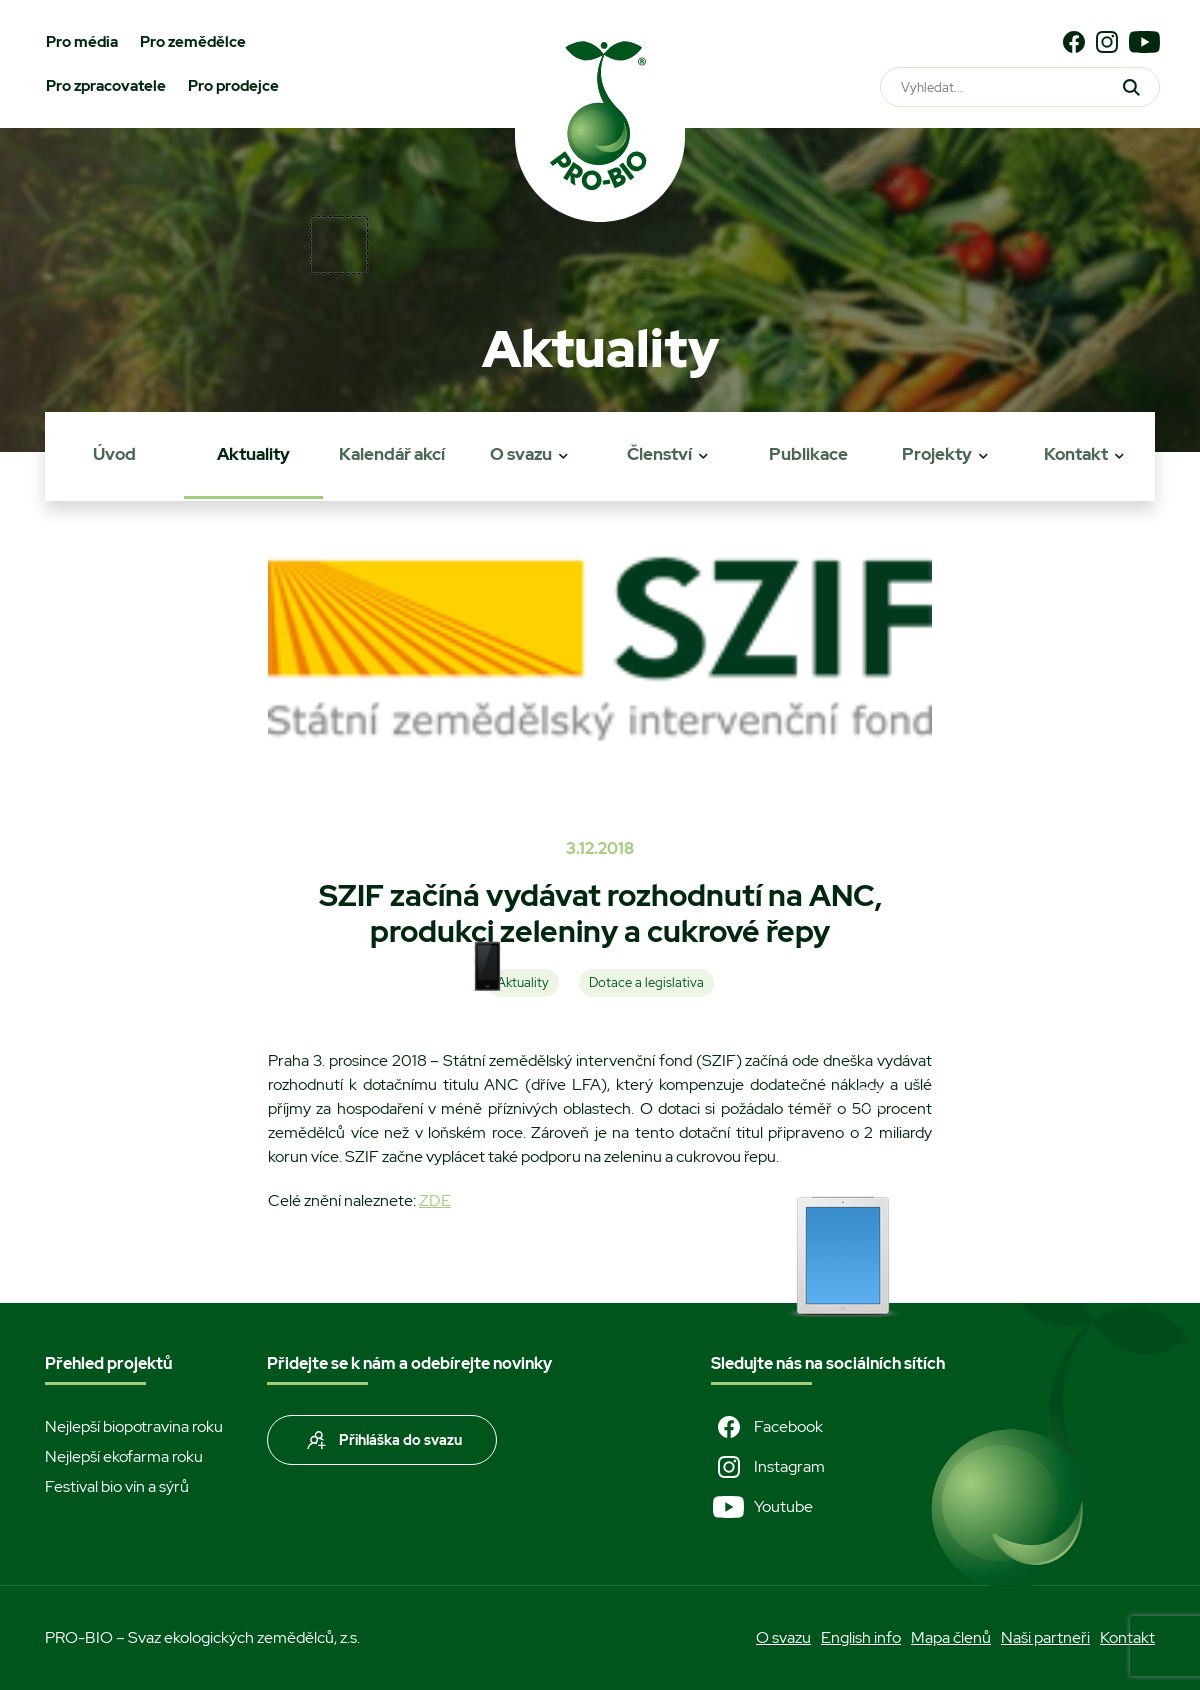  What do you see at coordinates (843, 1255) in the screenshot?
I see `indicates a connected iPad device` at bounding box center [843, 1255].